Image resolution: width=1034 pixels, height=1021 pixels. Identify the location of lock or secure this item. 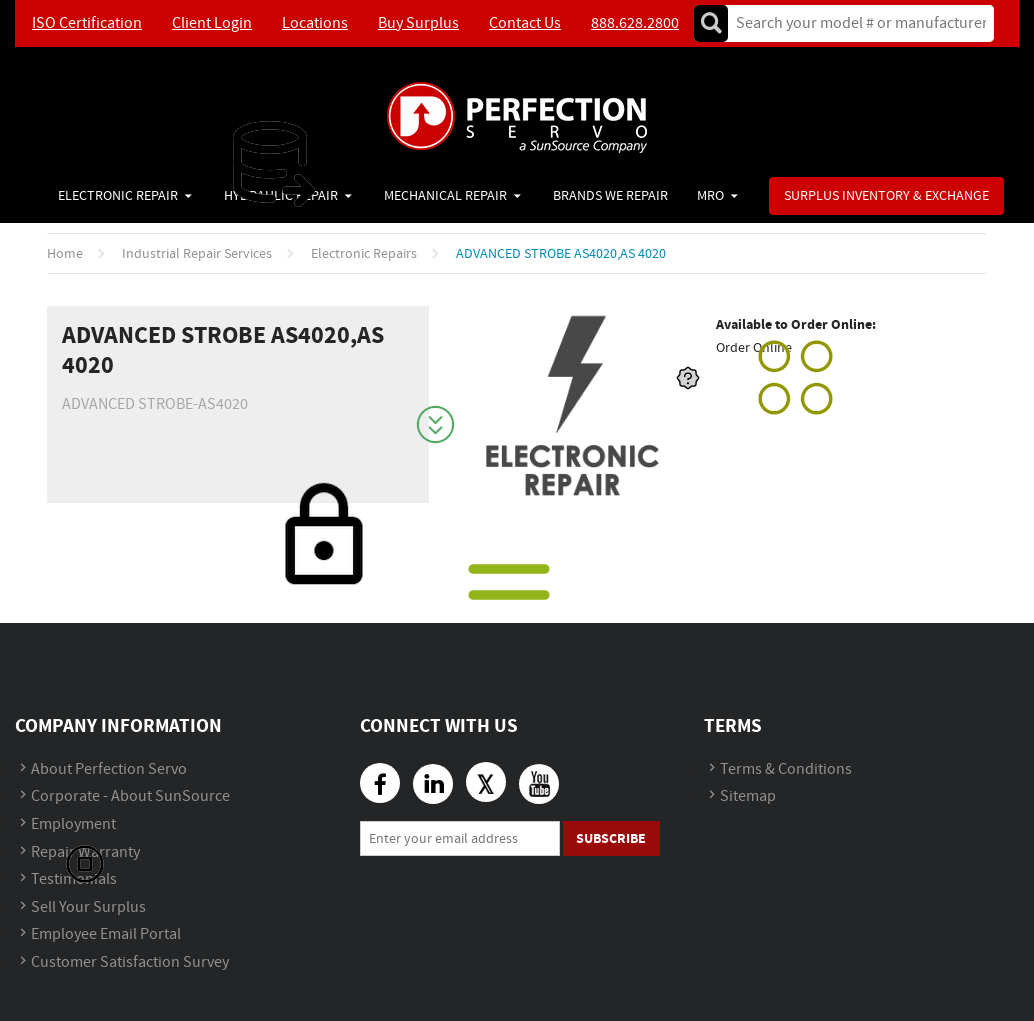
(324, 536).